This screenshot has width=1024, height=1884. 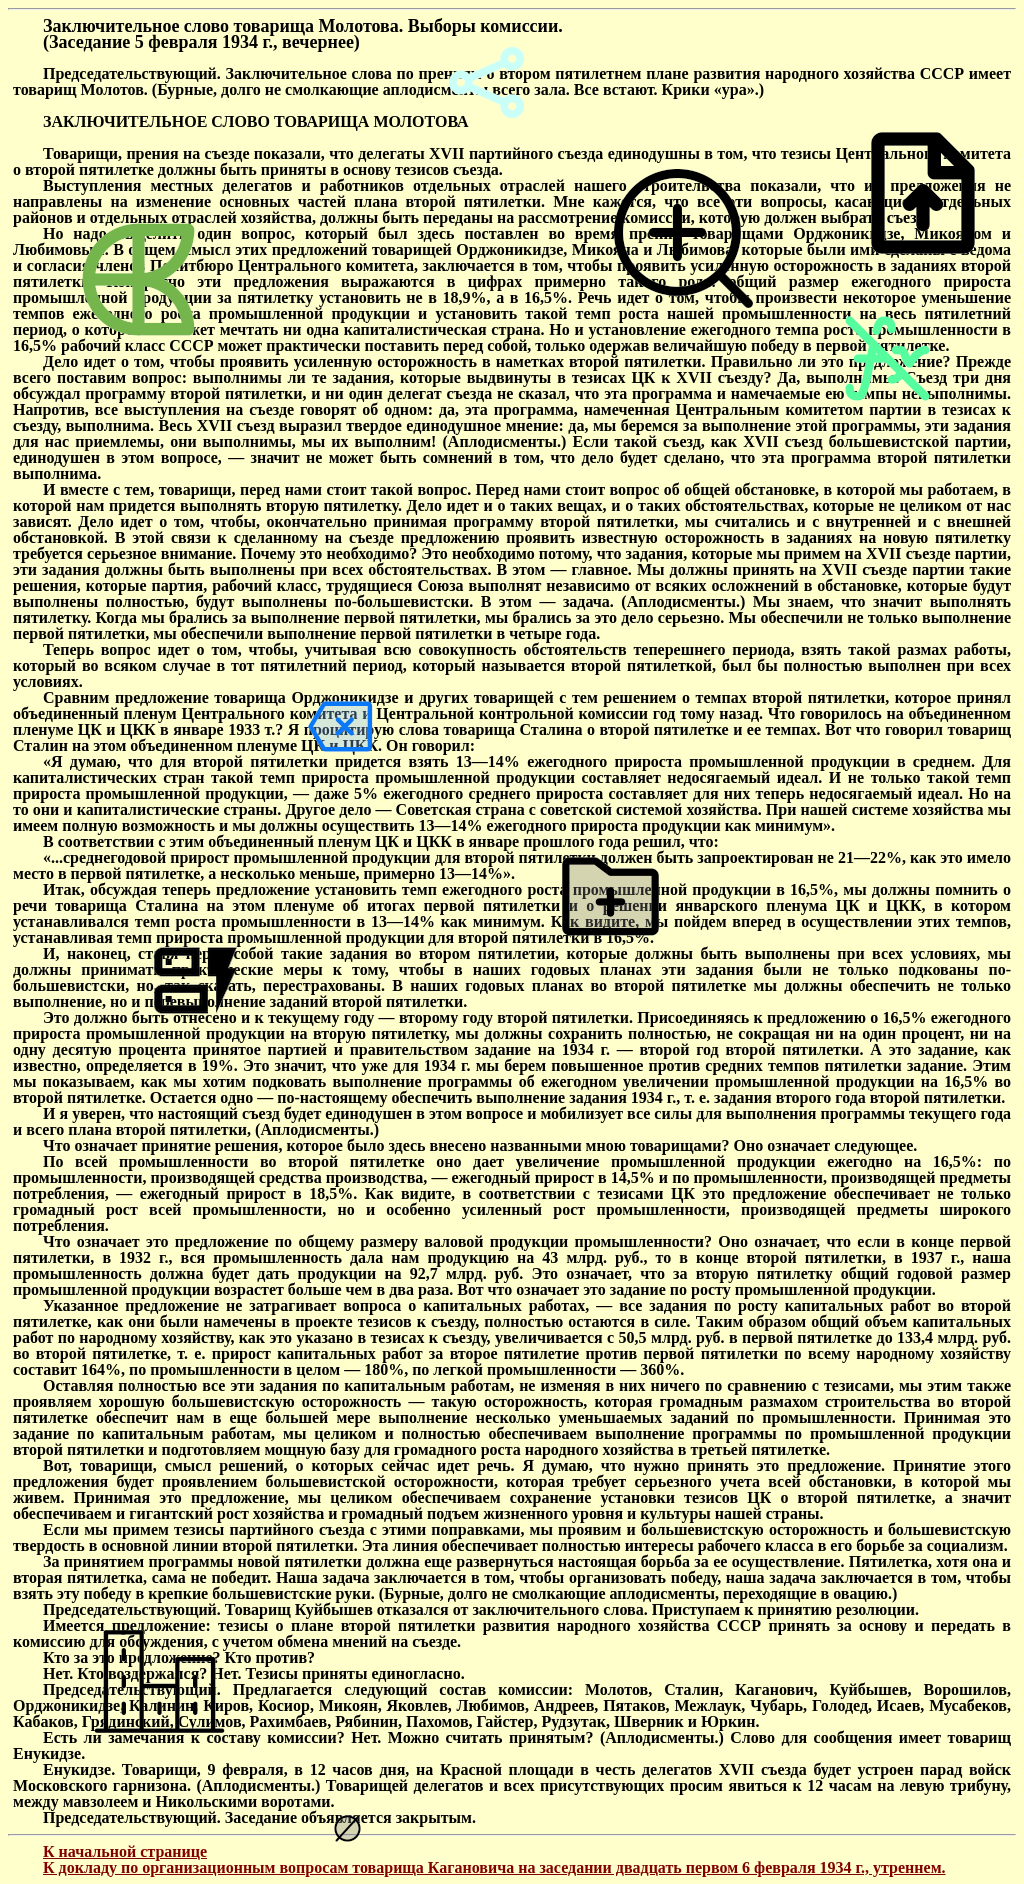 What do you see at coordinates (342, 726) in the screenshot?
I see `delete the previous character` at bounding box center [342, 726].